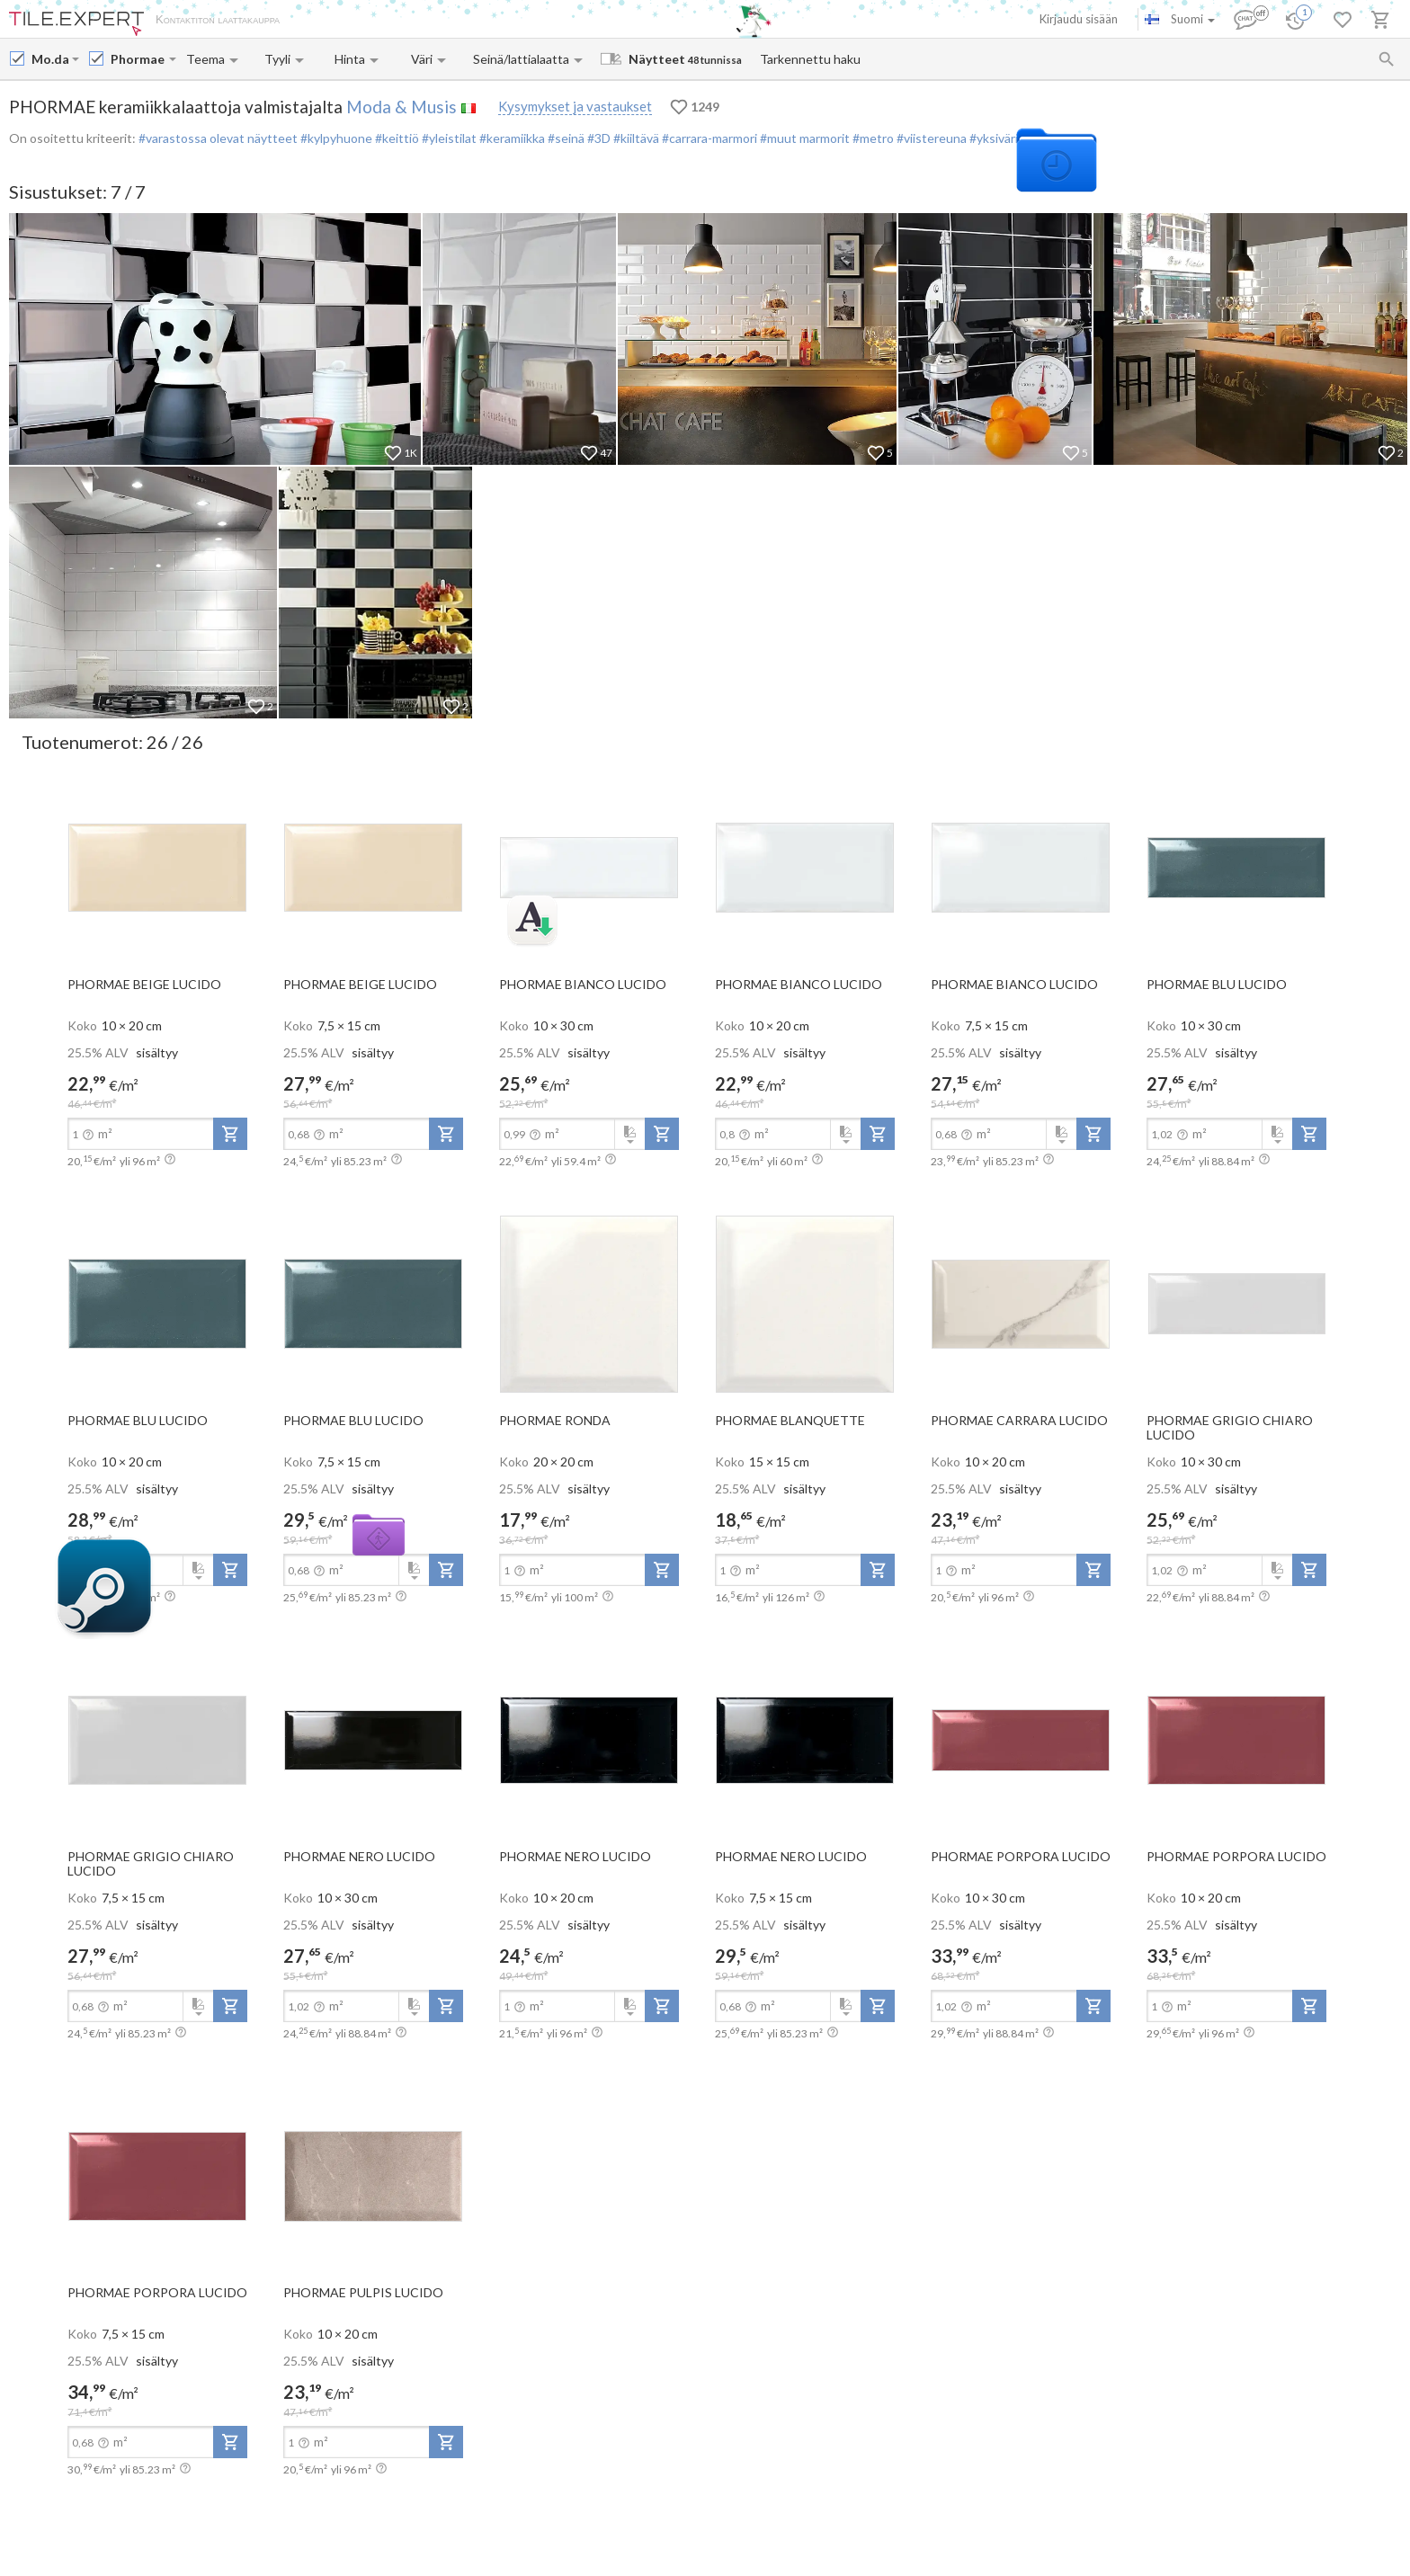 The width and height of the screenshot is (1410, 2576). Describe the element at coordinates (532, 920) in the screenshot. I see `download and install new fonts` at that location.